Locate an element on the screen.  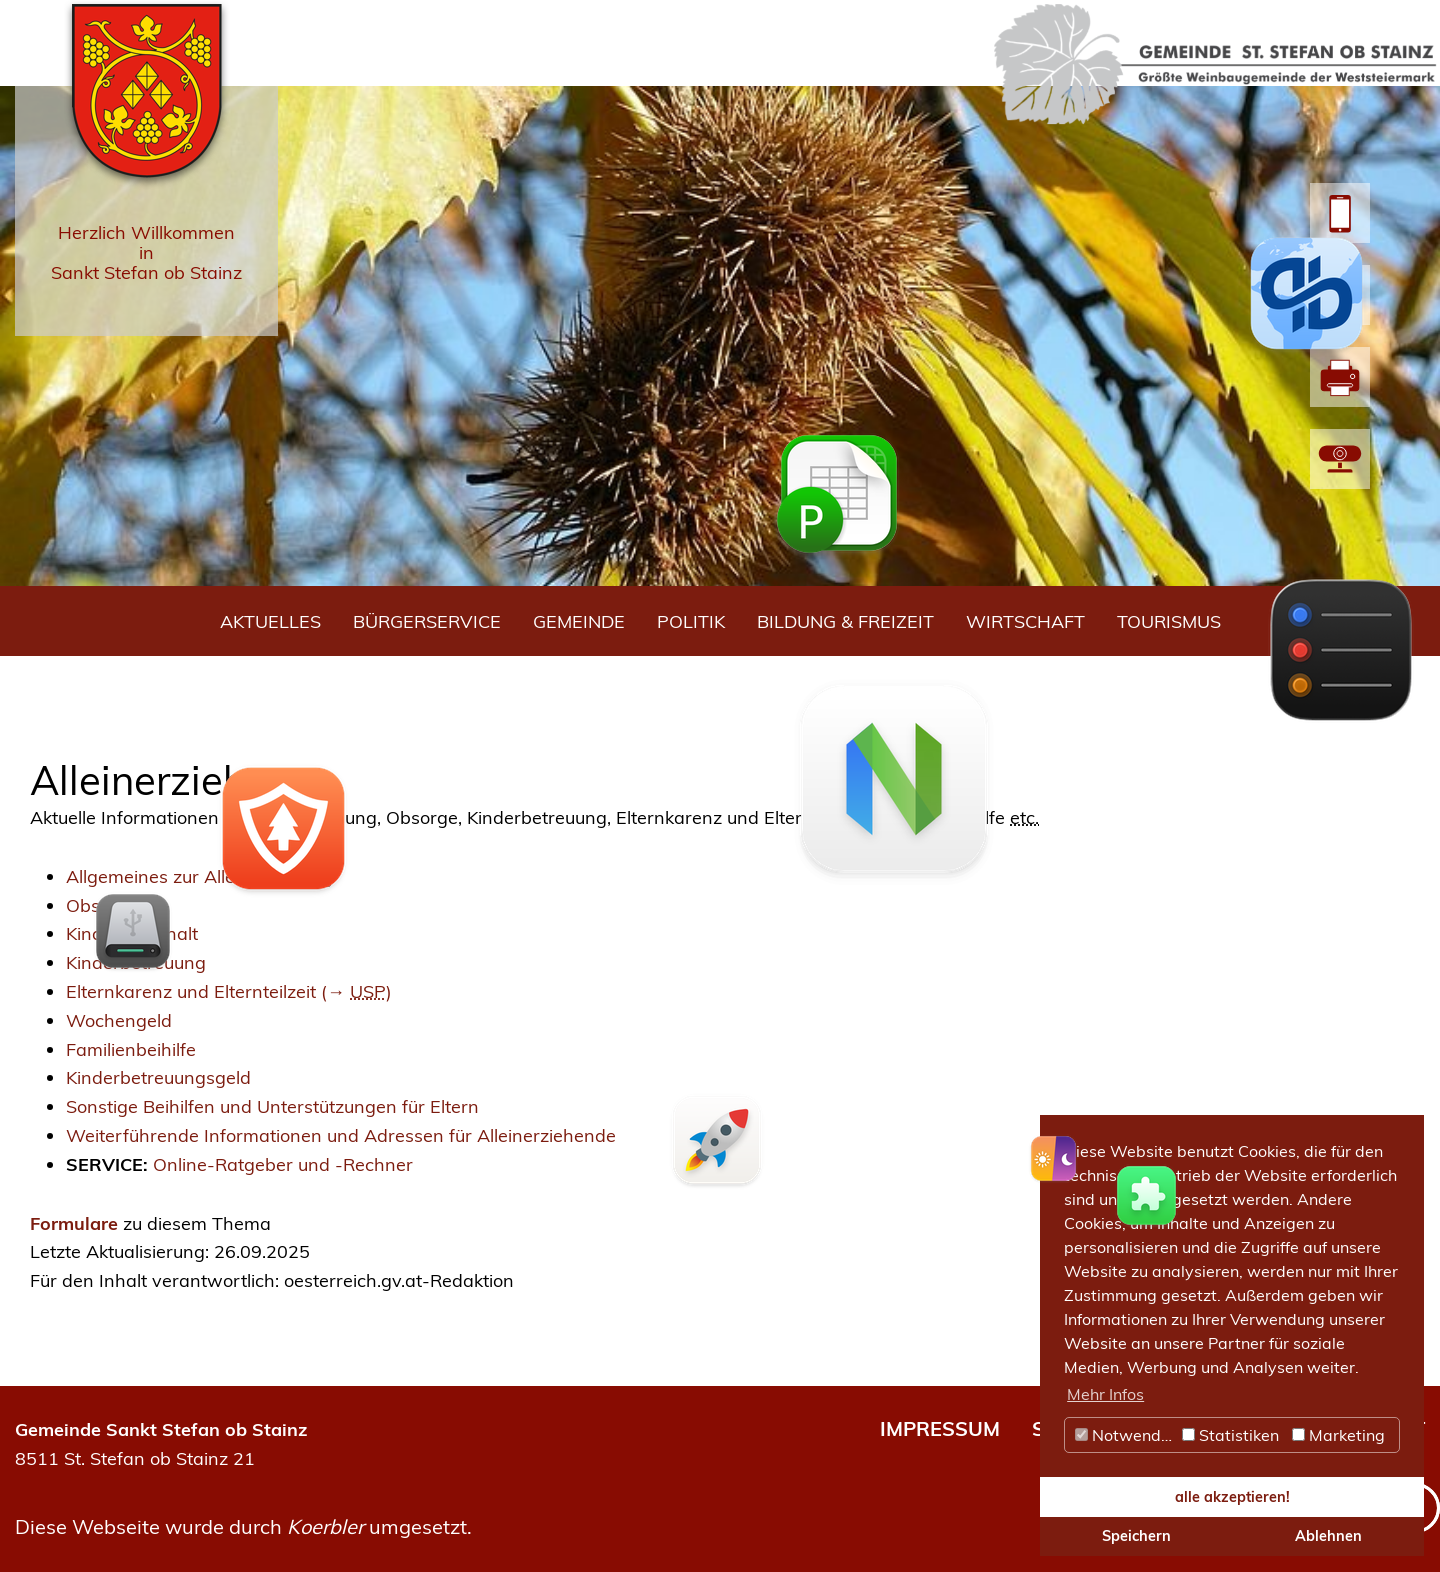
open browser extensions manager is located at coordinates (1146, 1195).